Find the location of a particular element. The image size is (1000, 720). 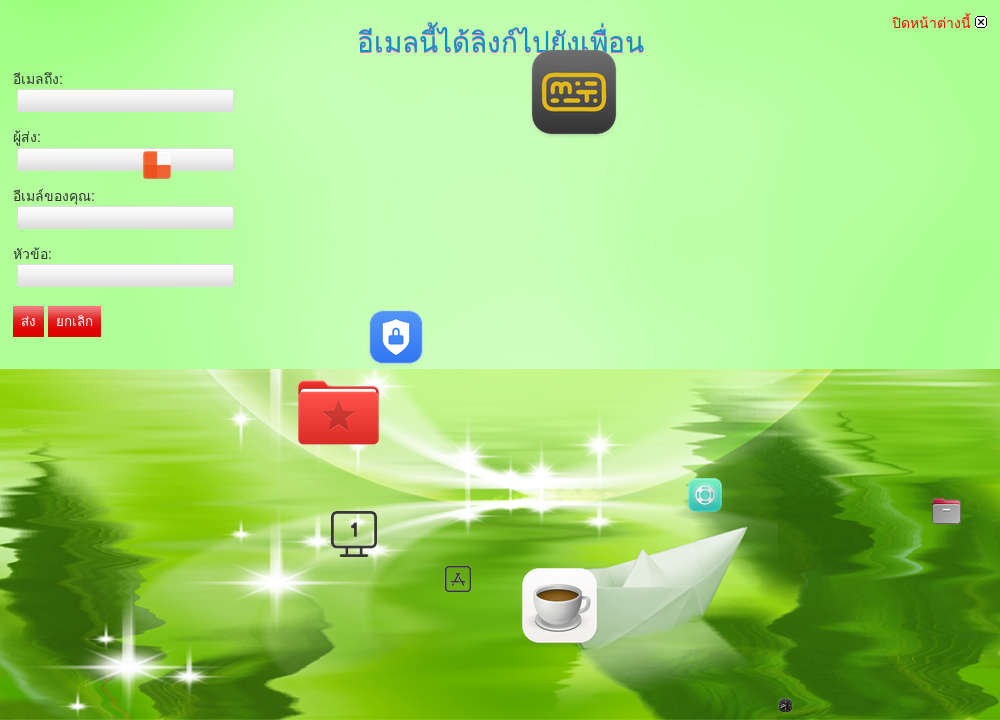

open the clock app is located at coordinates (785, 705).